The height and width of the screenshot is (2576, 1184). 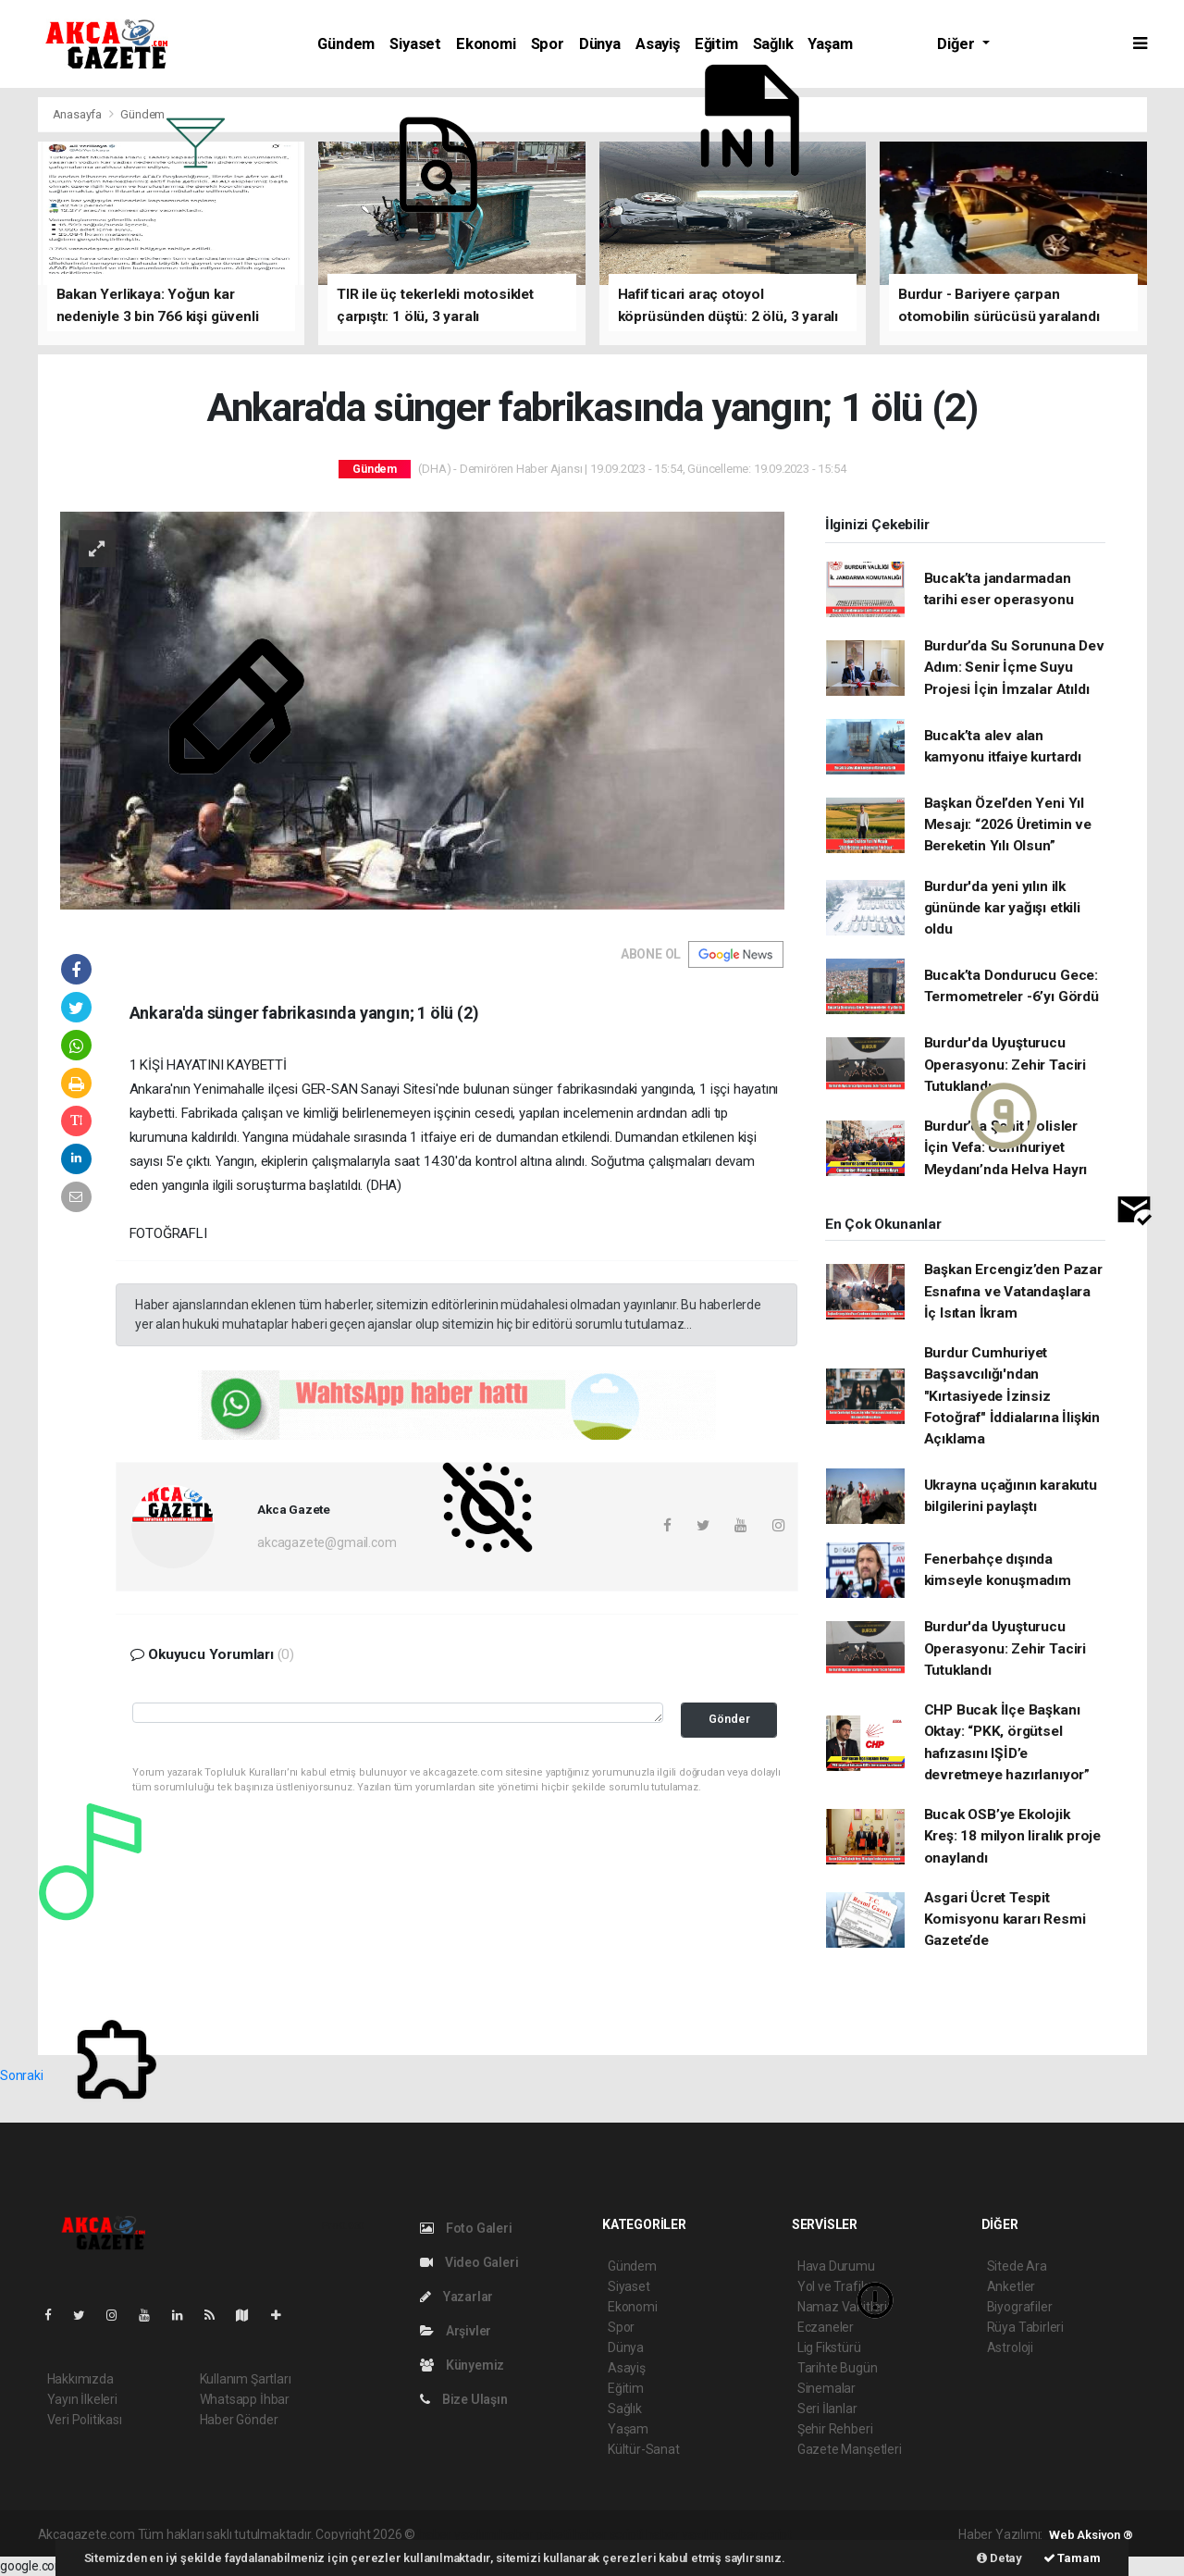 What do you see at coordinates (195, 142) in the screenshot?
I see `browse cocktail or drink recipes` at bounding box center [195, 142].